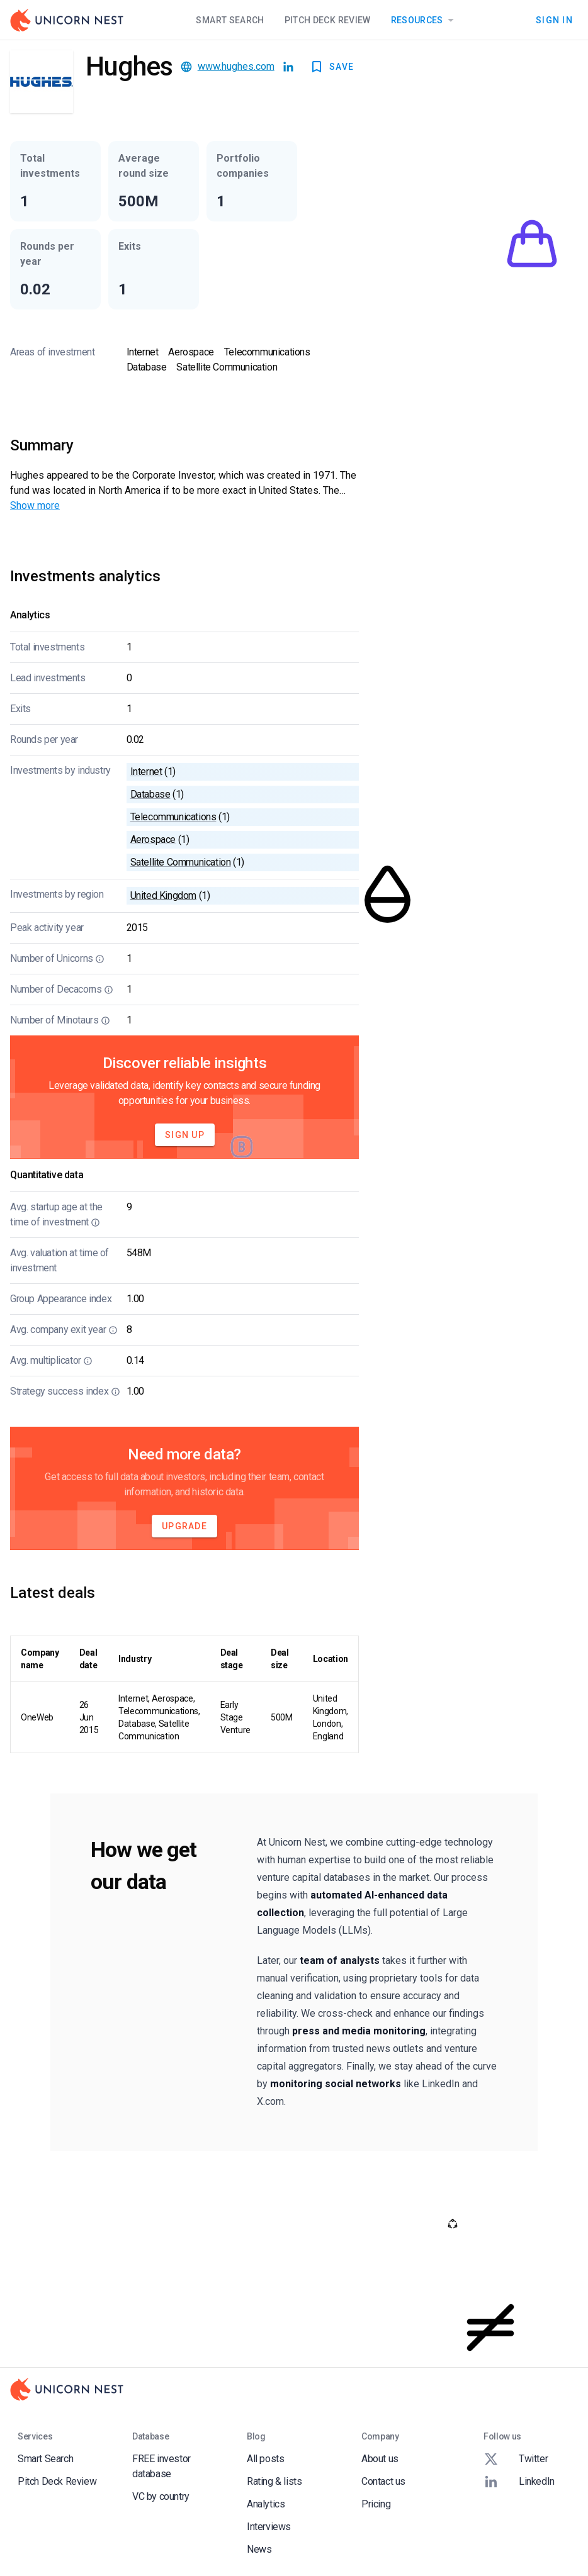  Describe the element at coordinates (387, 894) in the screenshot. I see `indicates partial fill or half capacity` at that location.